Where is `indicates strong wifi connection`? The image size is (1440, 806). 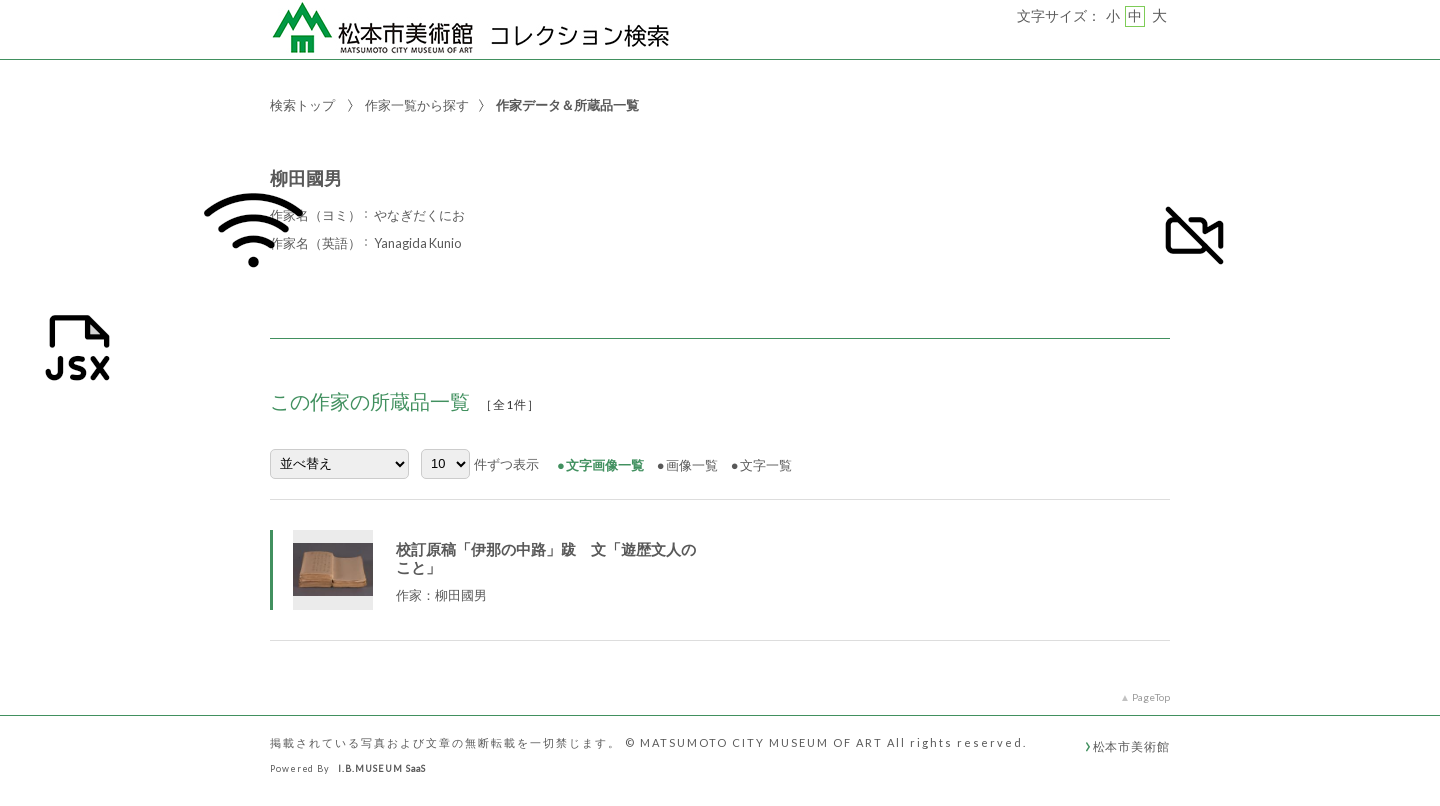
indicates strong wifi connection is located at coordinates (253, 228).